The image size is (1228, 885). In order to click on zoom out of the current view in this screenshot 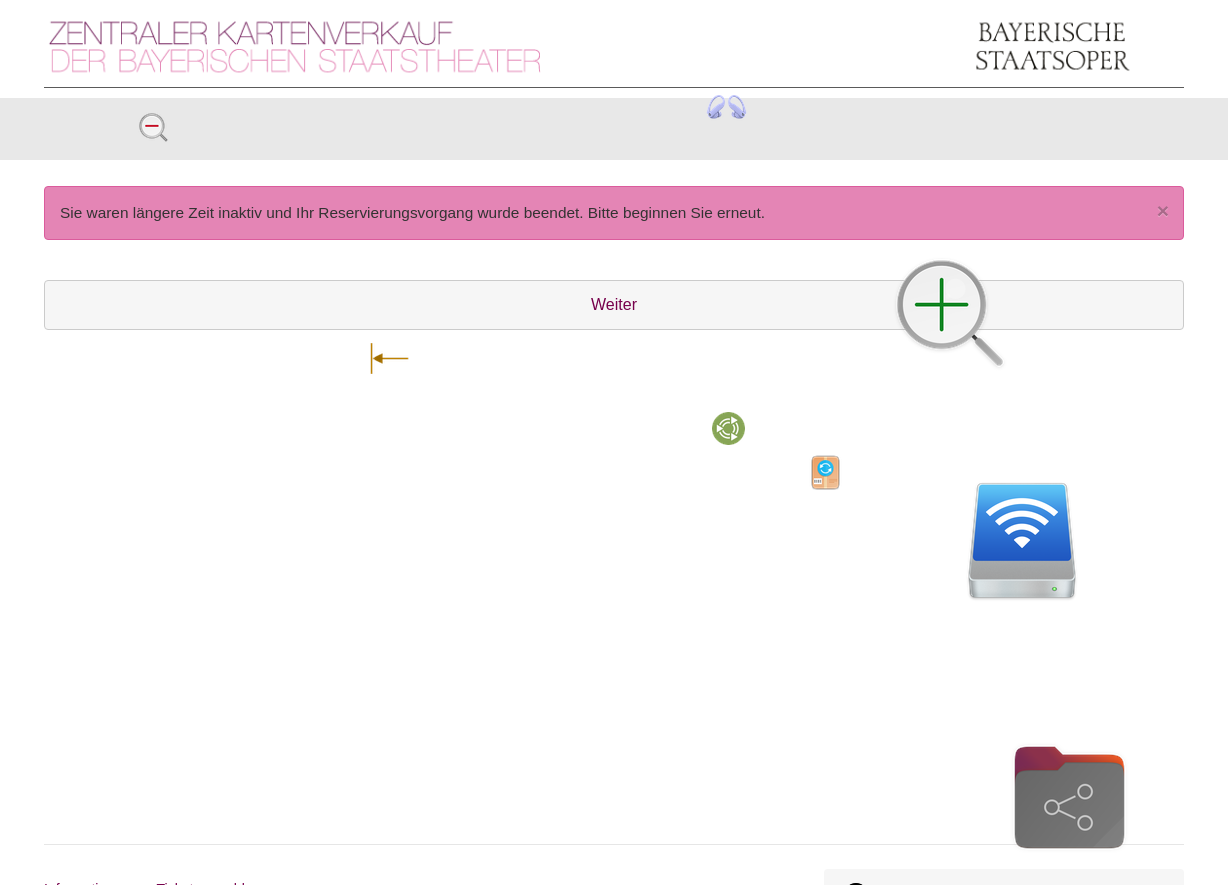, I will do `click(153, 127)`.